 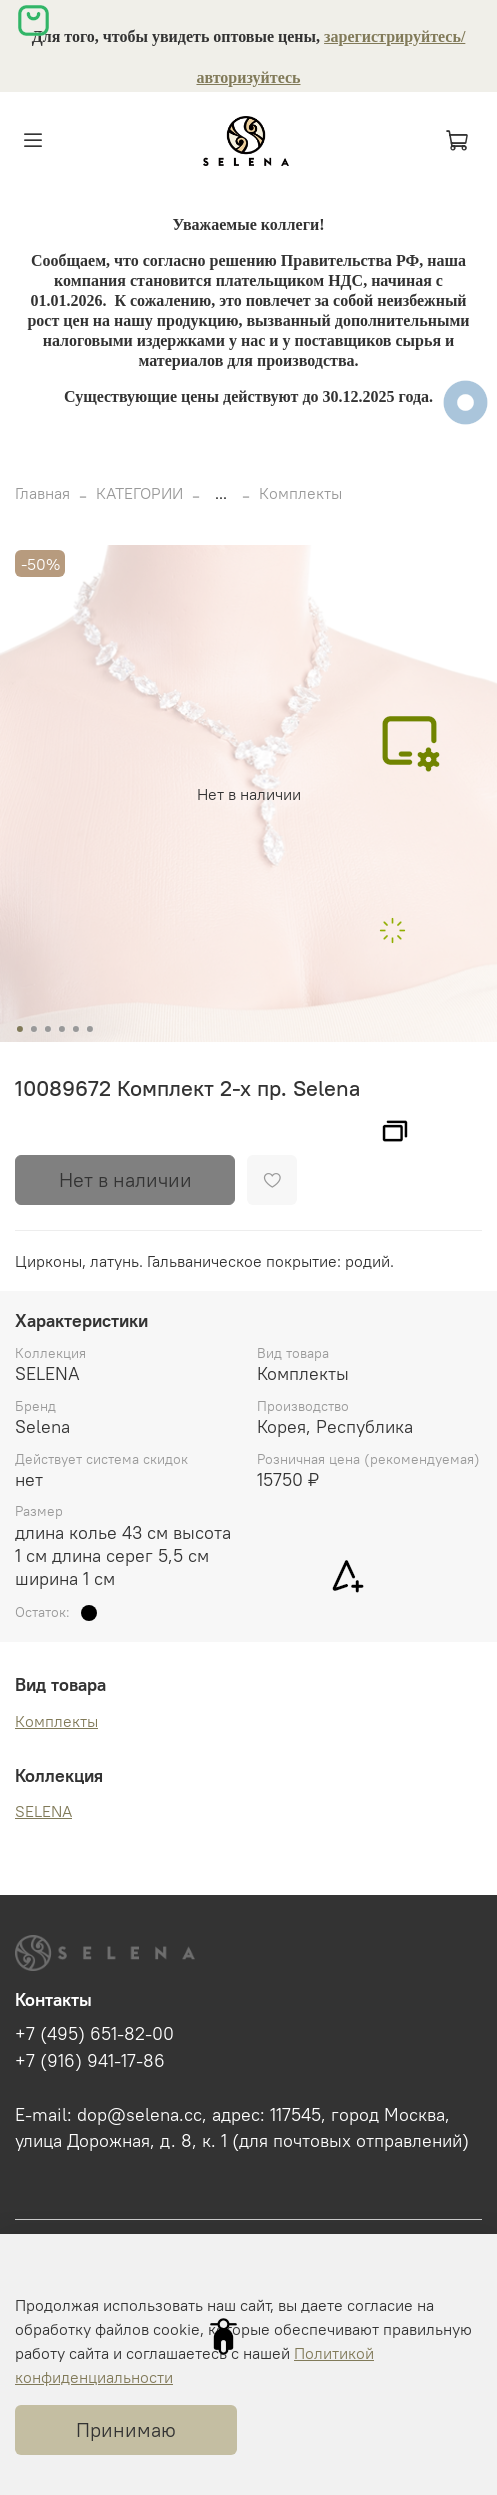 I want to click on select moped or scooter delivery option, so click(x=223, y=2336).